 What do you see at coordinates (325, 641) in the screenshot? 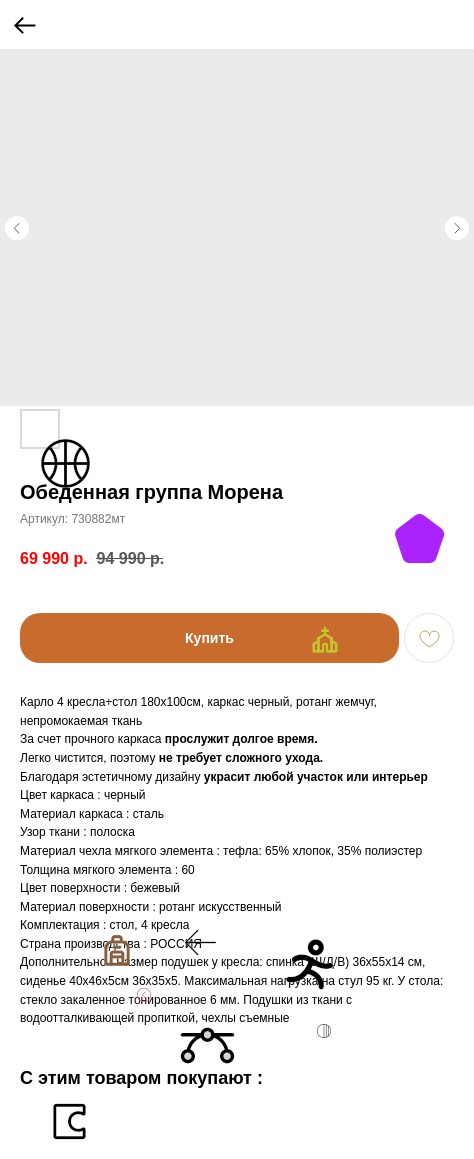
I see `indicates a nearby church or place of worship` at bounding box center [325, 641].